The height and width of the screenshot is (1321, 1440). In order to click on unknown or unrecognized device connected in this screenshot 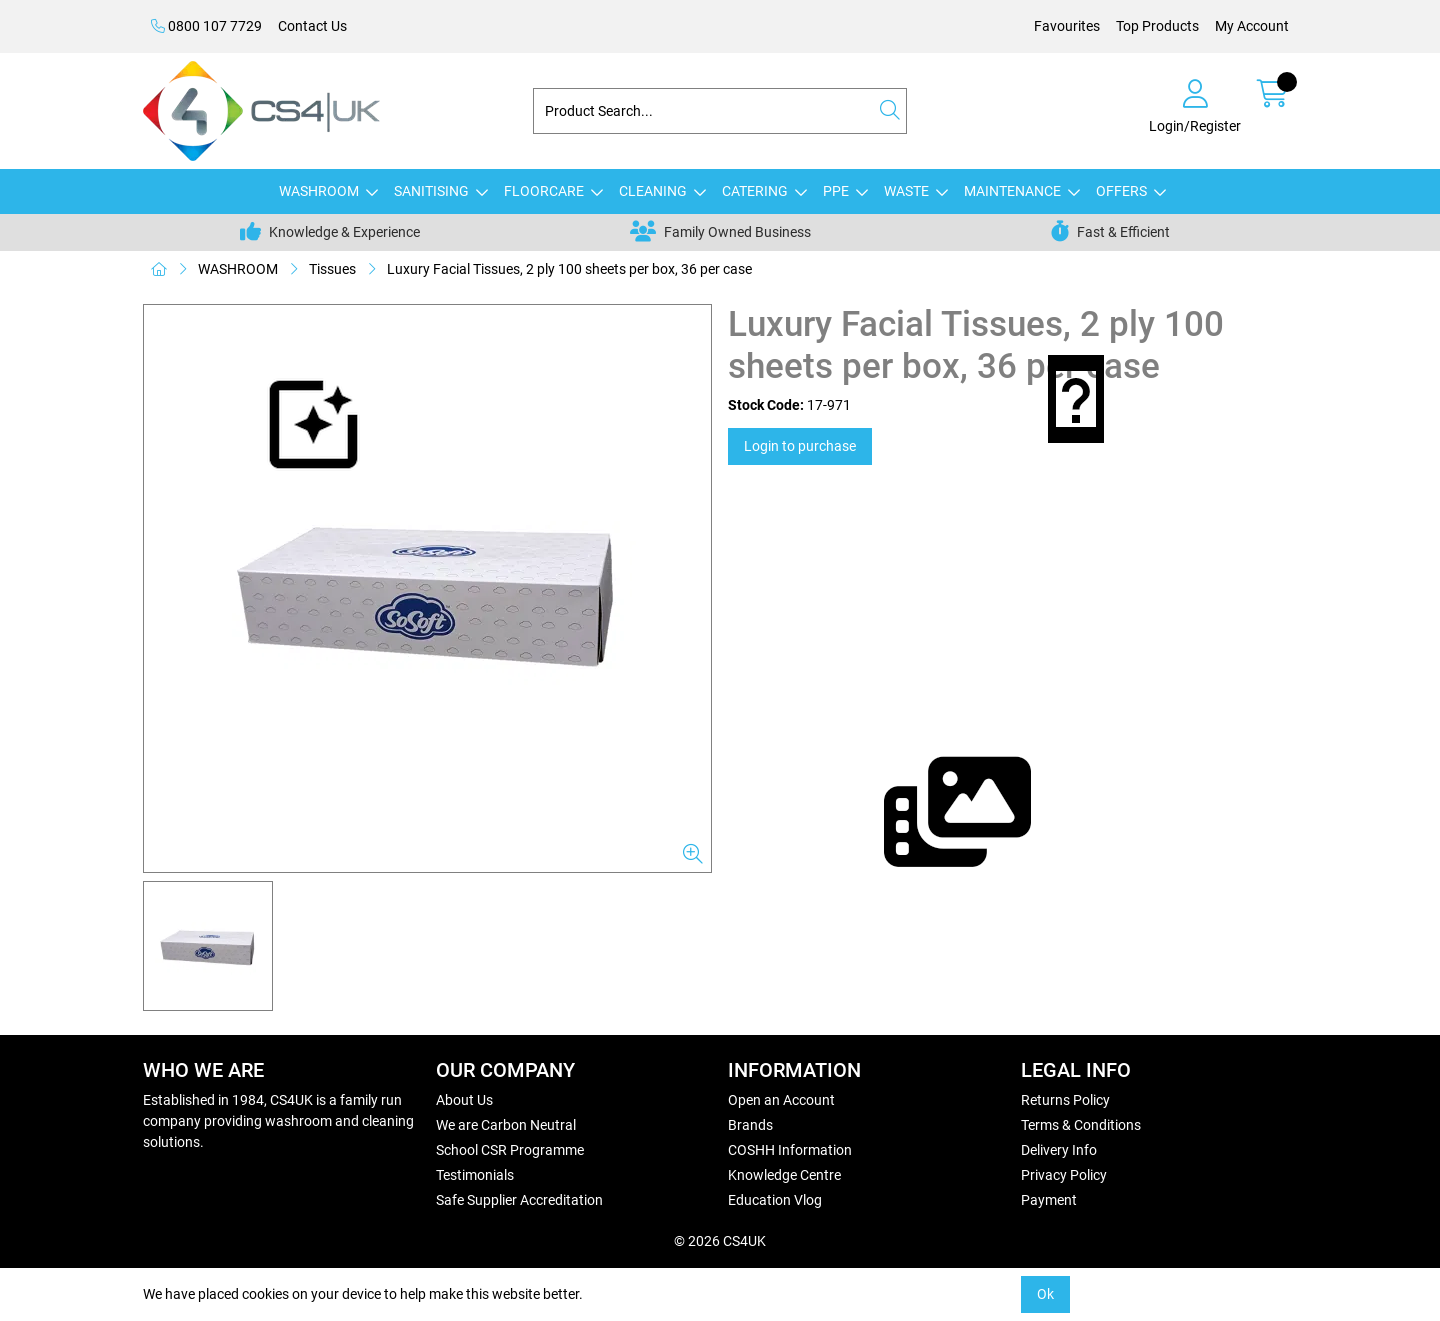, I will do `click(1076, 399)`.